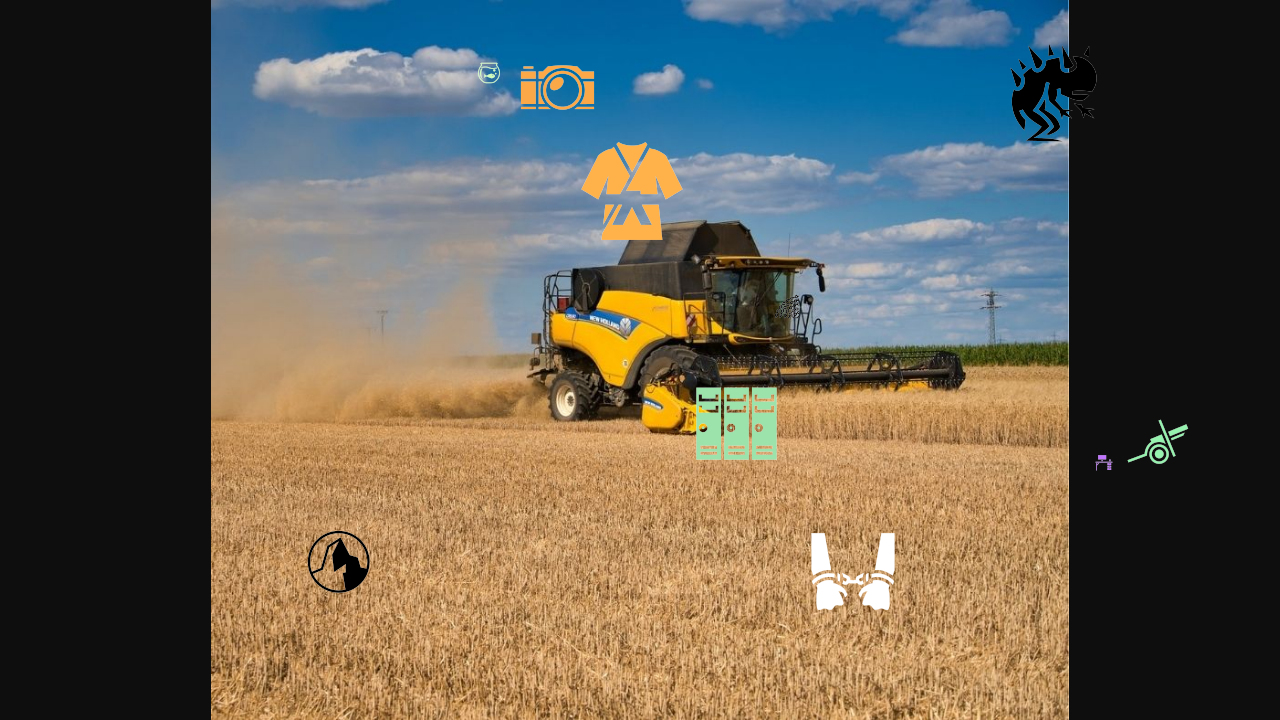 This screenshot has height=720, width=1280. Describe the element at coordinates (557, 87) in the screenshot. I see `take a photo` at that location.